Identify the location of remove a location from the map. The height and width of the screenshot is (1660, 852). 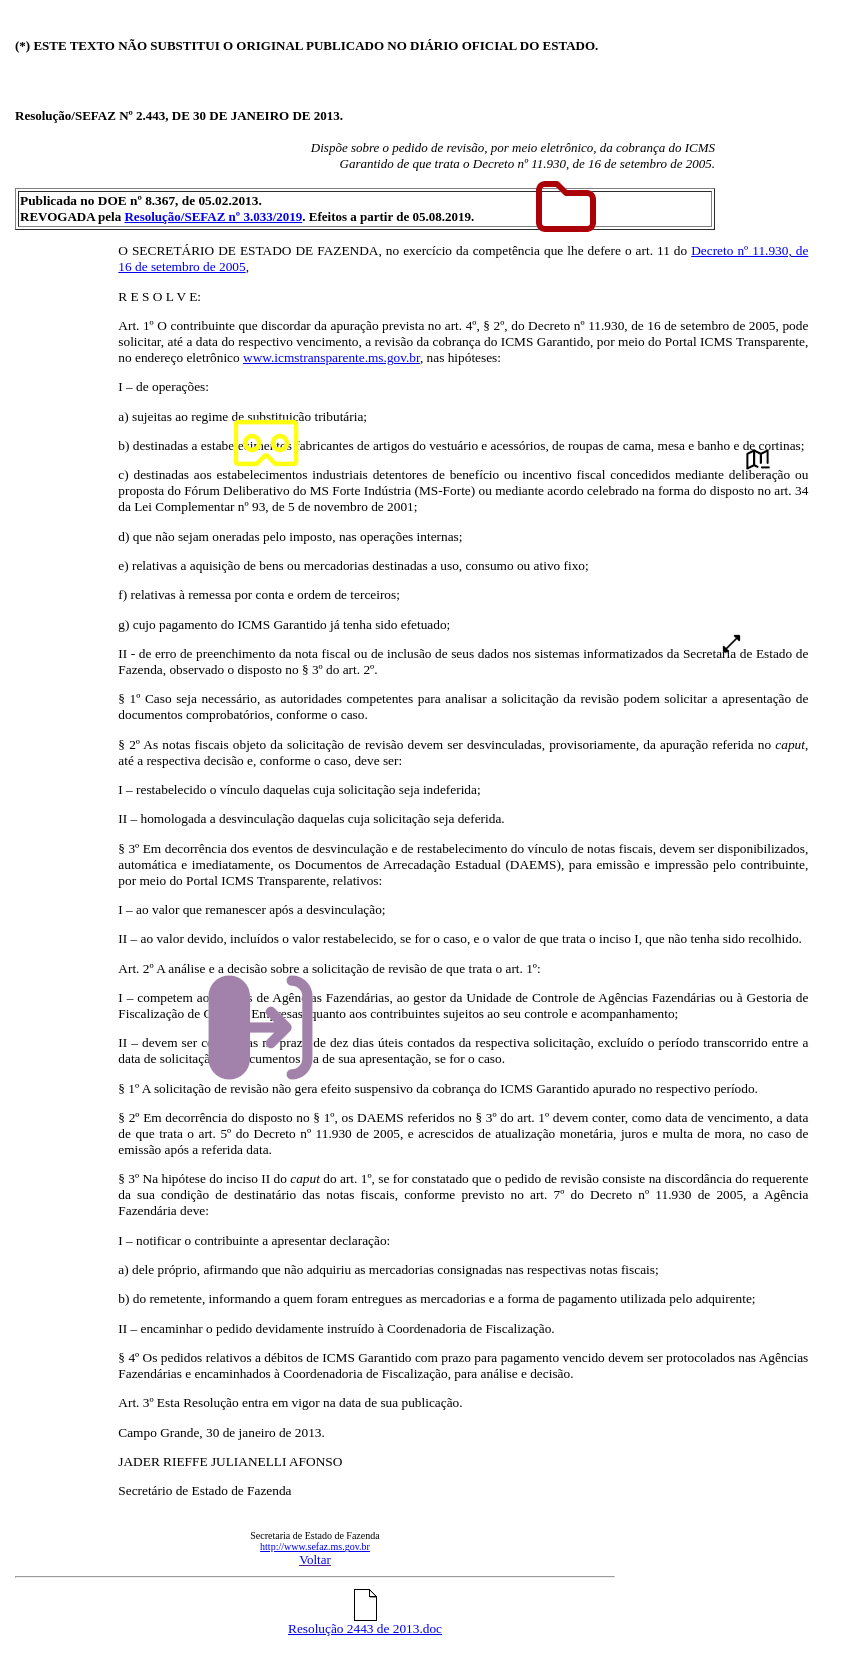
(757, 459).